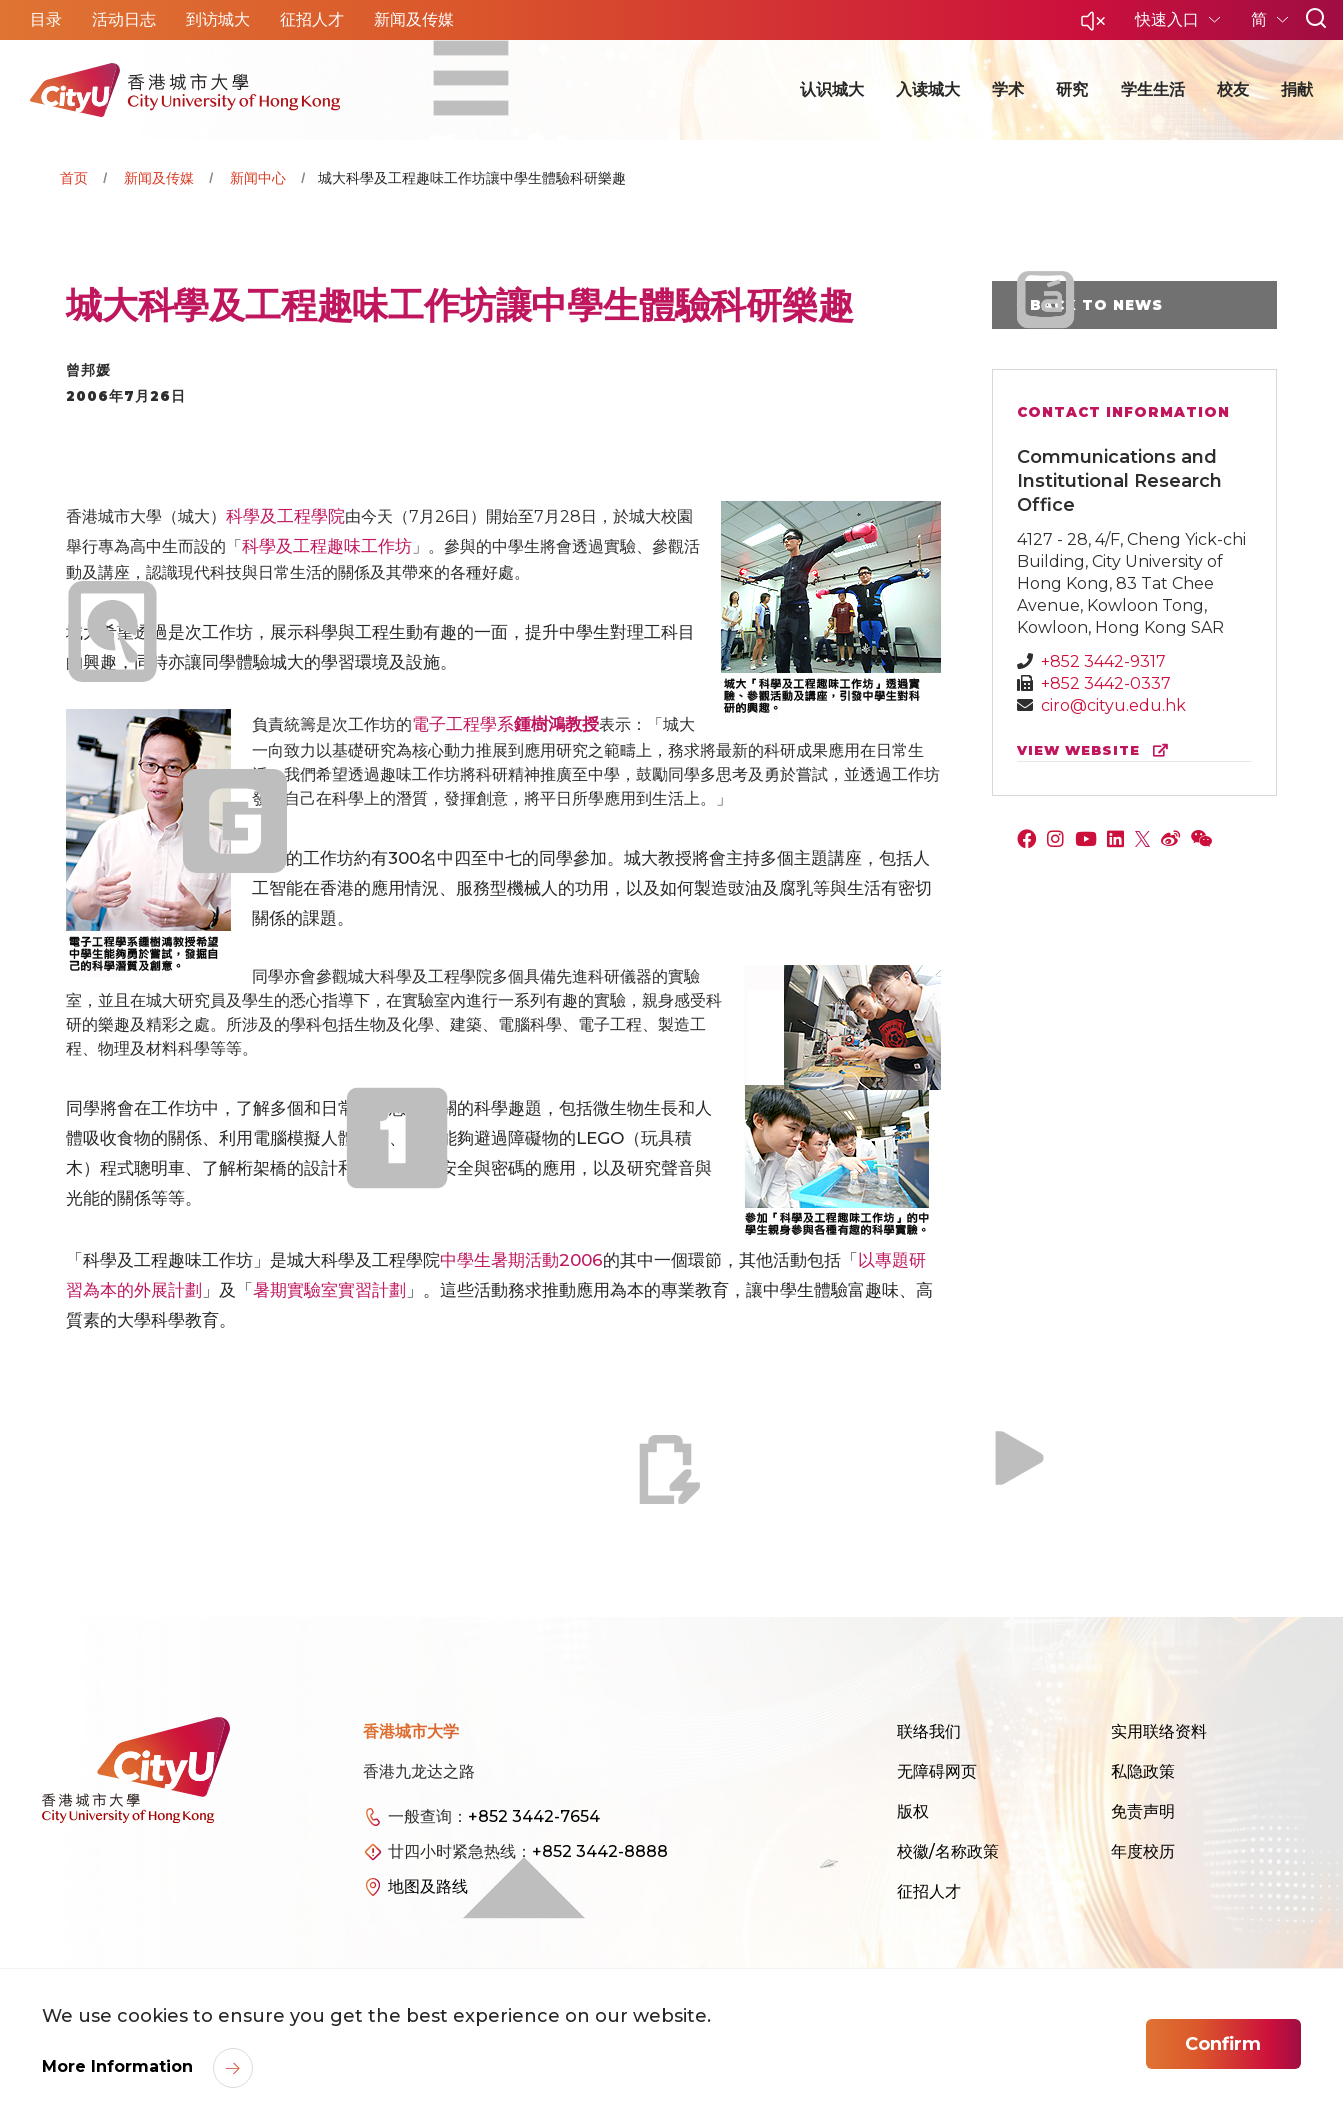  I want to click on reset zoom to 100% or original size, so click(397, 1138).